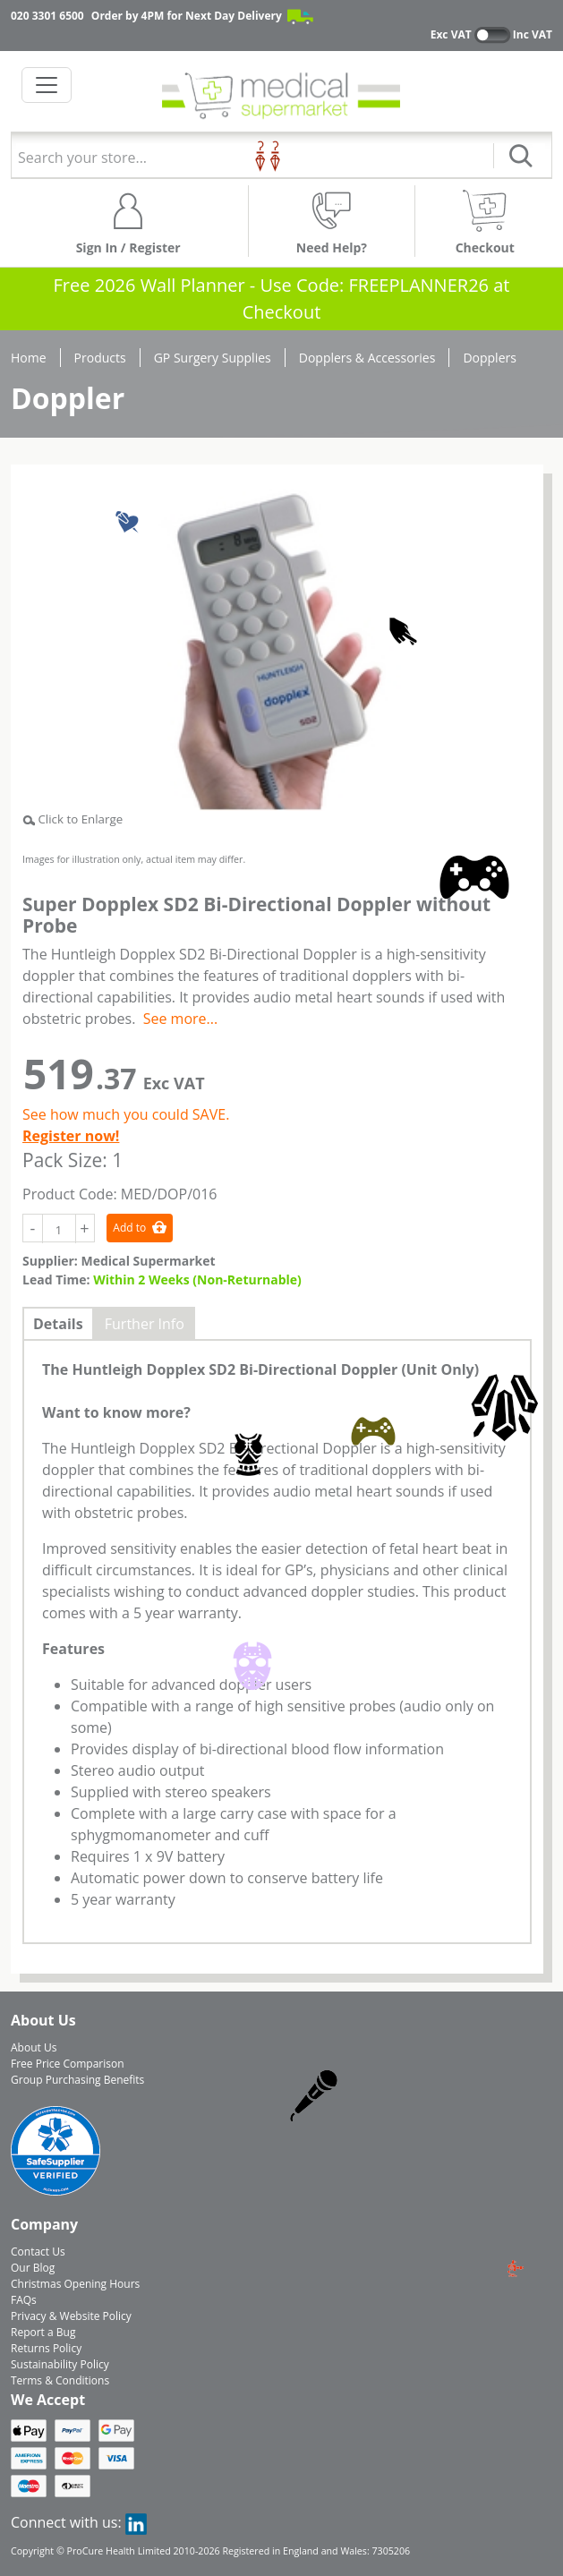 The width and height of the screenshot is (563, 2576). Describe the element at coordinates (505, 1408) in the screenshot. I see `view your collected crystals or gems` at that location.